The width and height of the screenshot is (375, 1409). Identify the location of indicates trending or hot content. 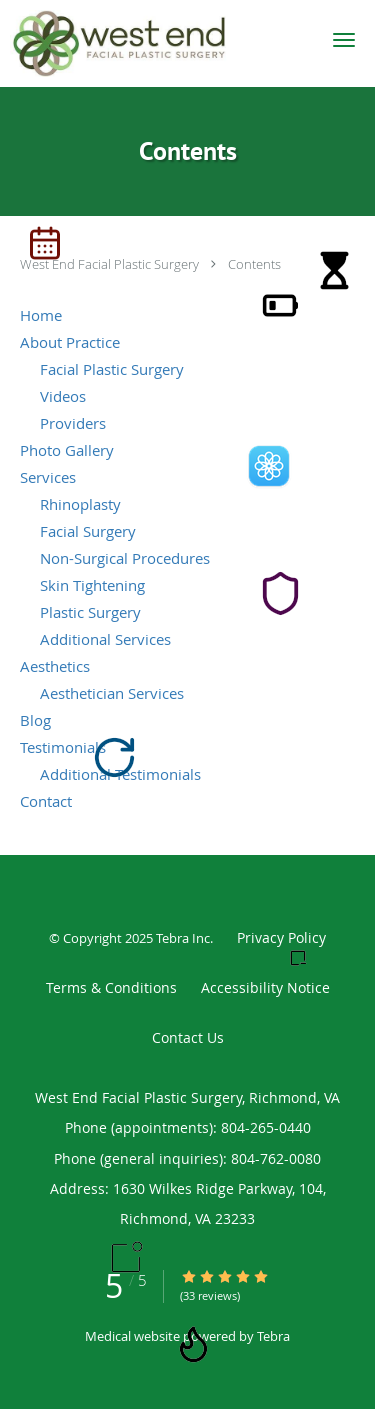
(193, 1343).